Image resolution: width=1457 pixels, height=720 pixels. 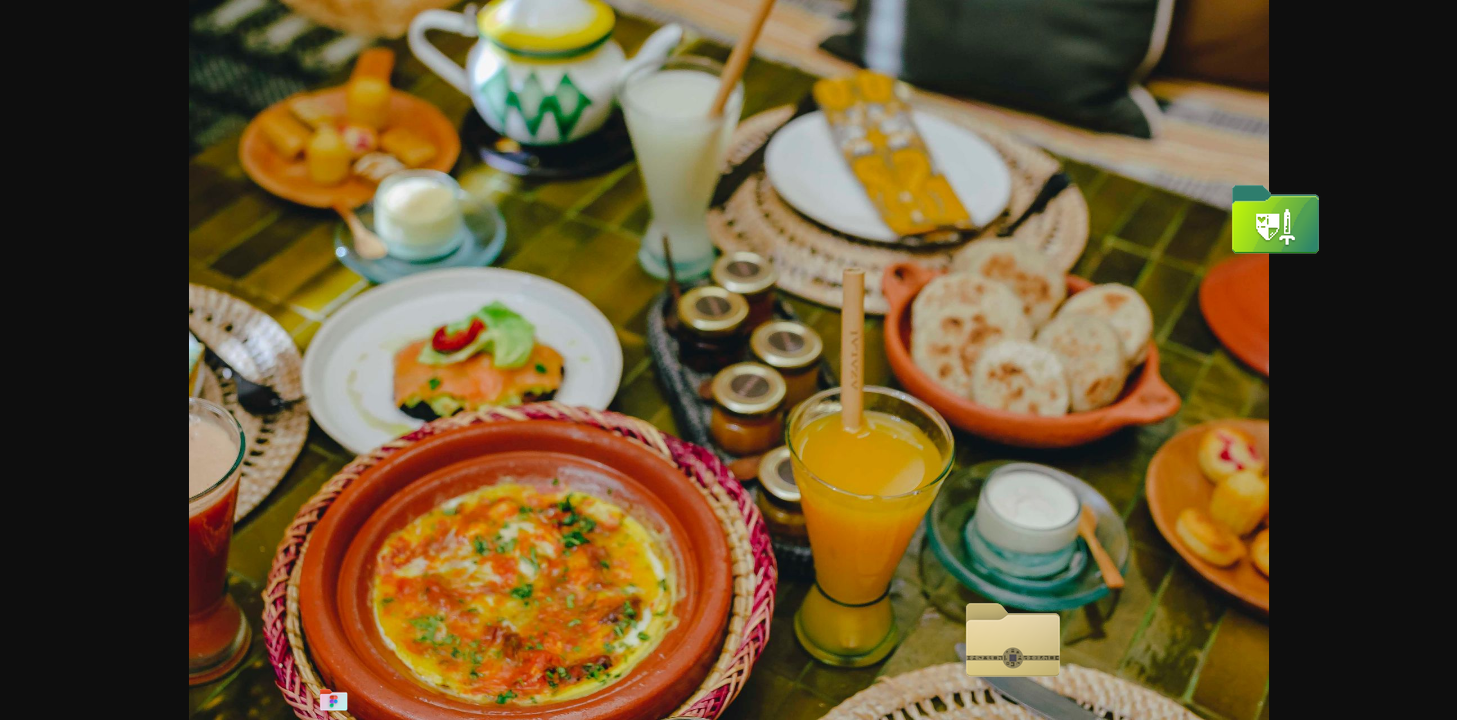 I want to click on open game development projects folder, so click(x=1275, y=221).